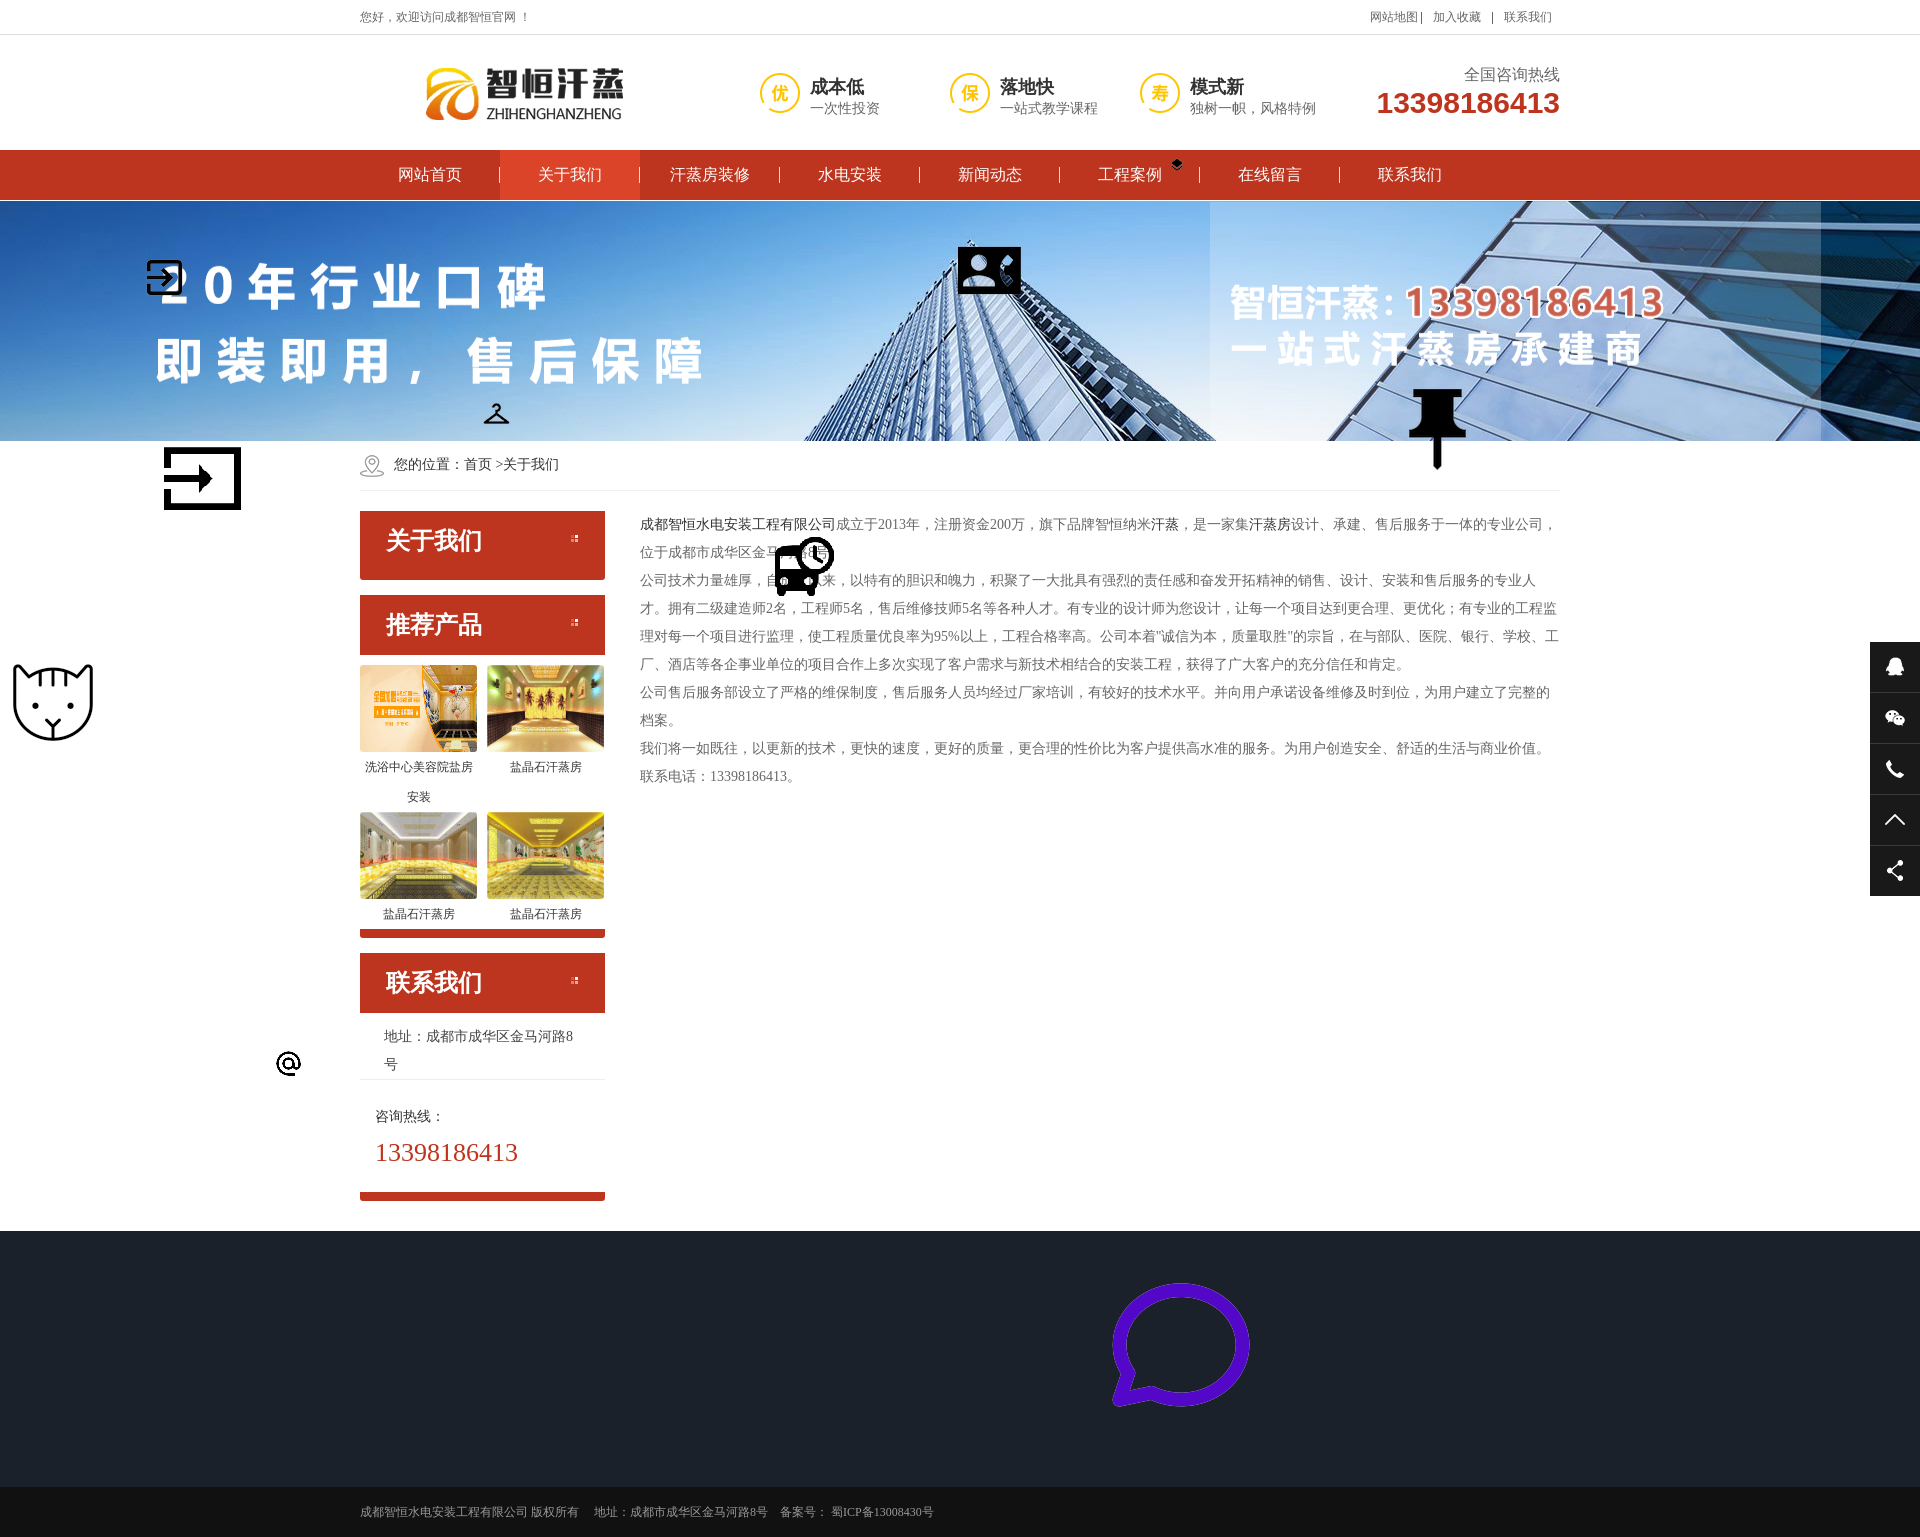  What do you see at coordinates (1177, 165) in the screenshot?
I see `toggle map layers or overlays` at bounding box center [1177, 165].